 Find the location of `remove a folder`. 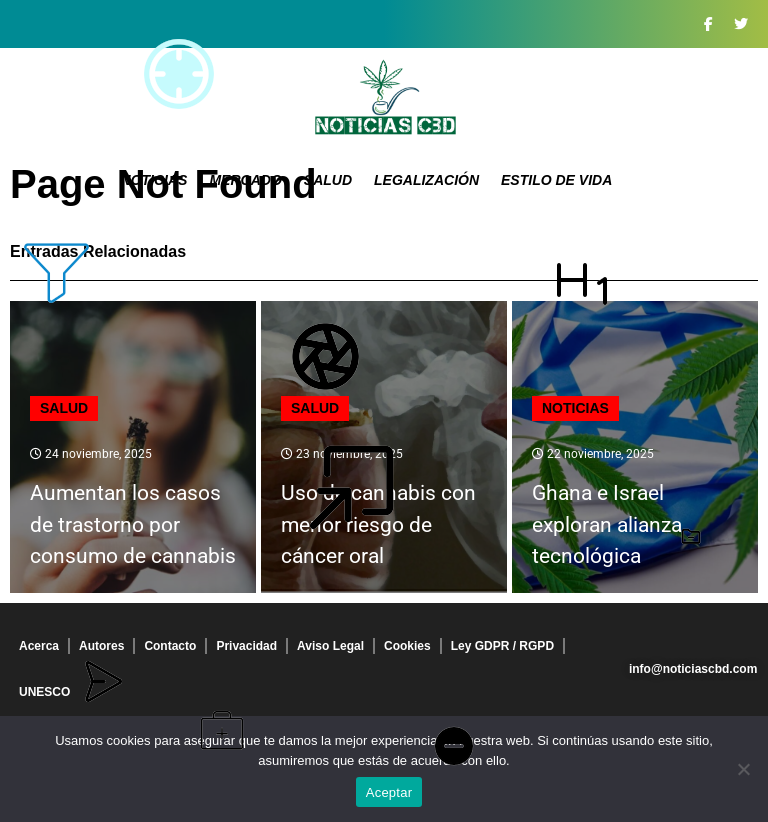

remove a folder is located at coordinates (691, 536).